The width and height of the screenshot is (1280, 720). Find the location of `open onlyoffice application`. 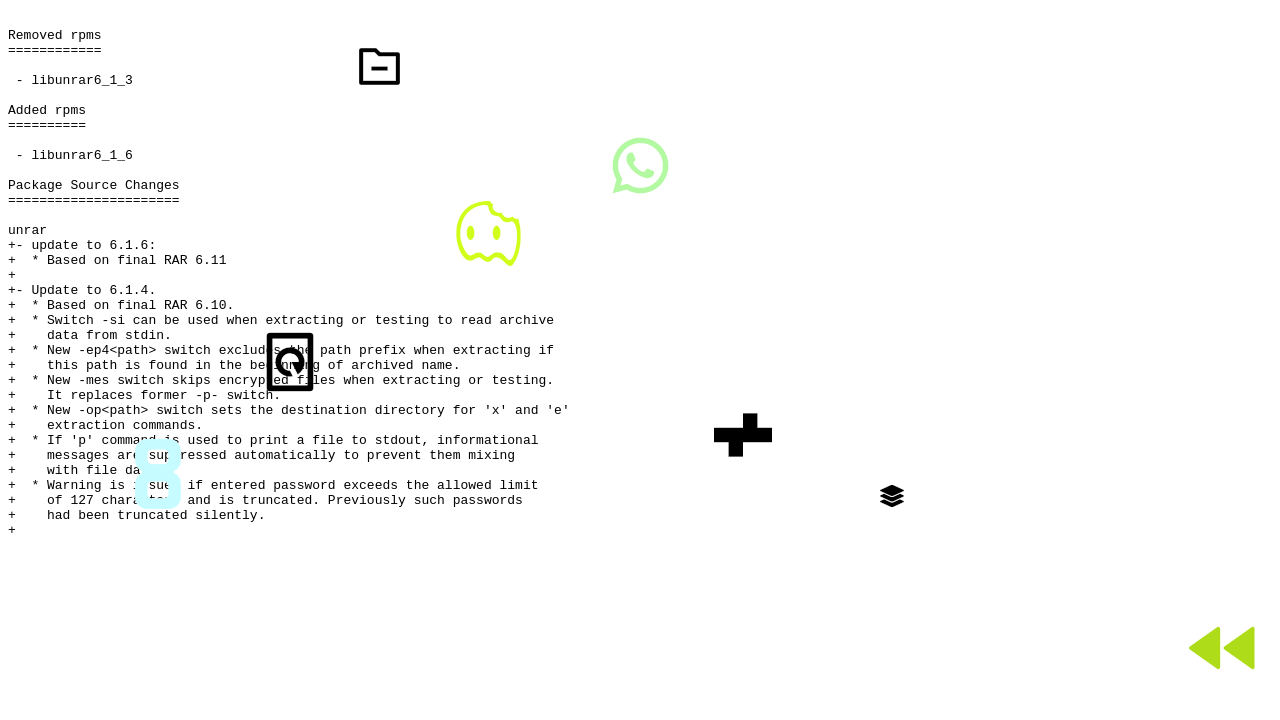

open onlyoffice application is located at coordinates (892, 496).